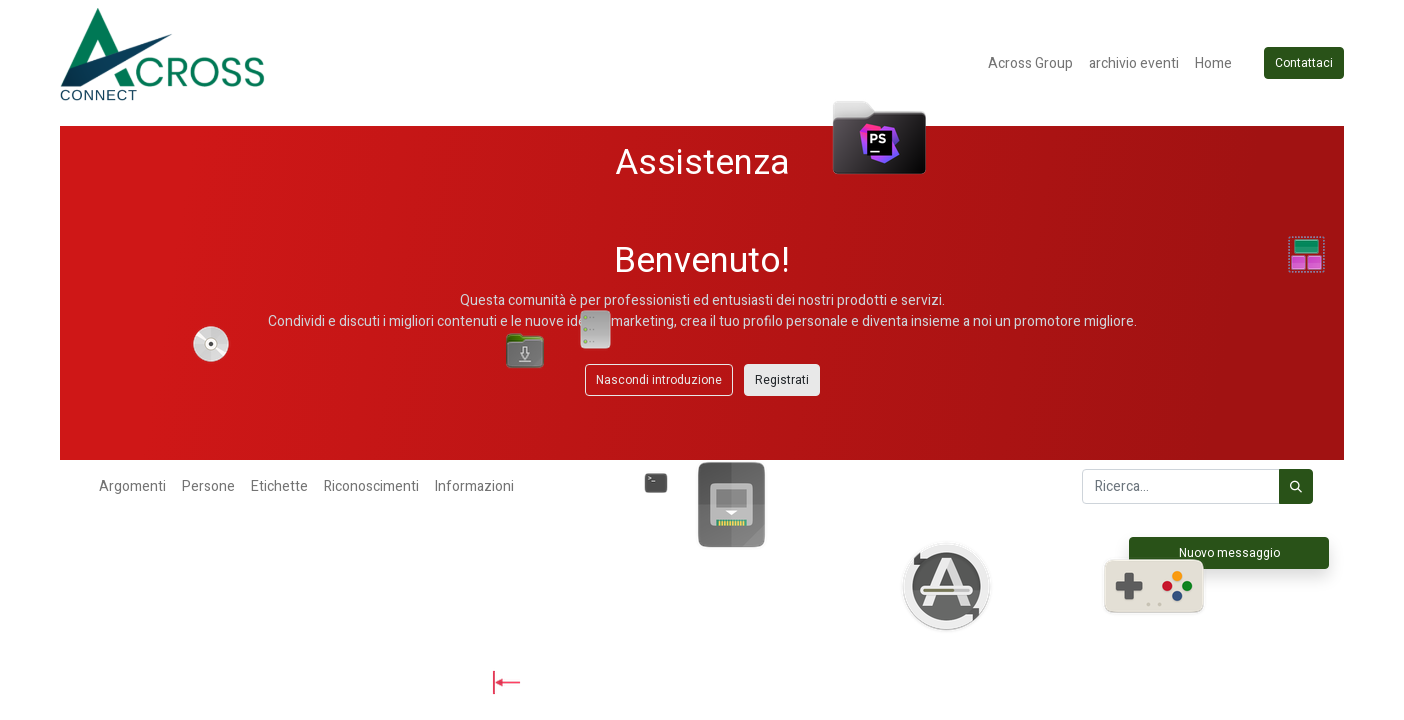  I want to click on a sega genesis 32x rom file, so click(731, 504).